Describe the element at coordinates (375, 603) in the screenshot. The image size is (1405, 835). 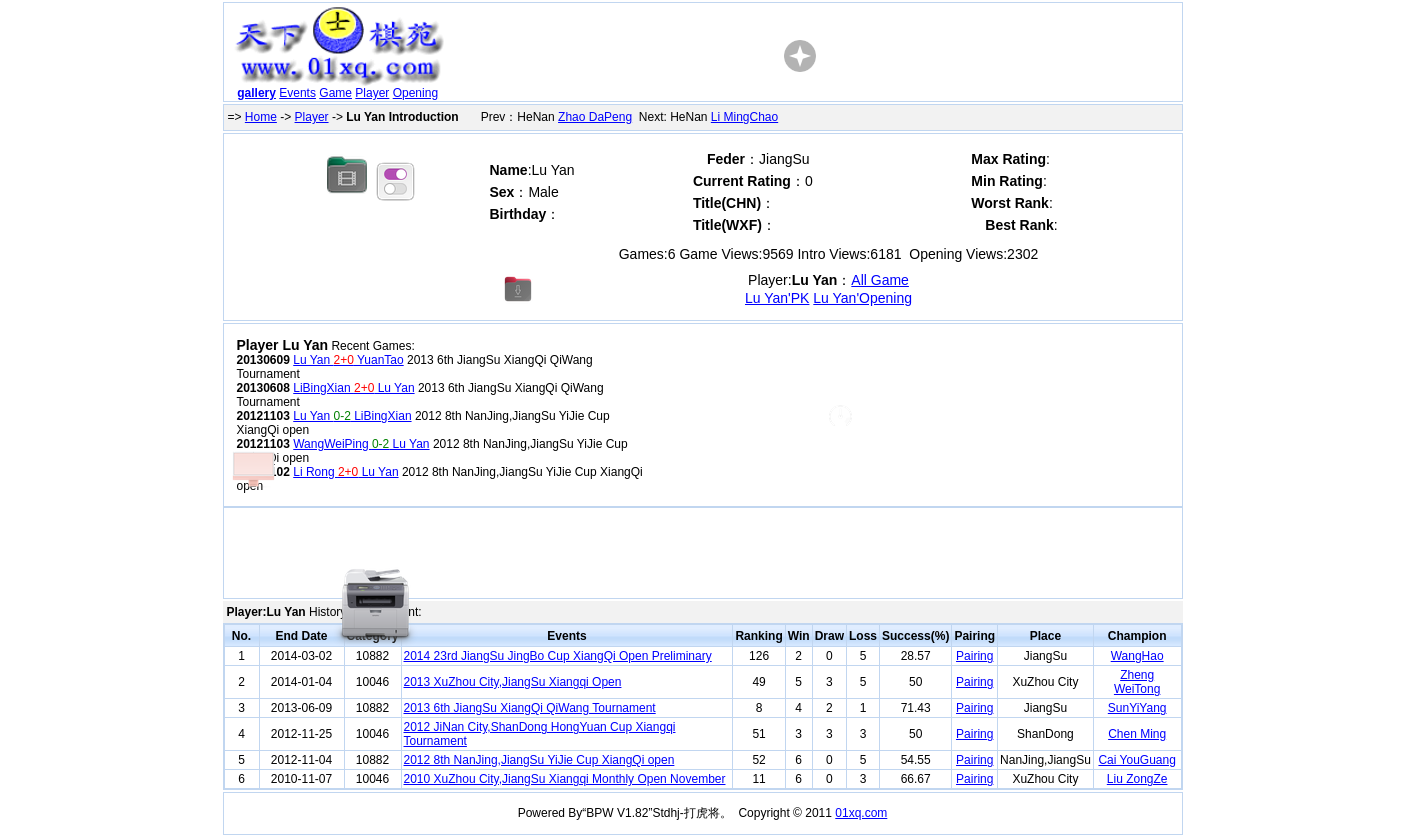
I see `connect to a network printer` at that location.